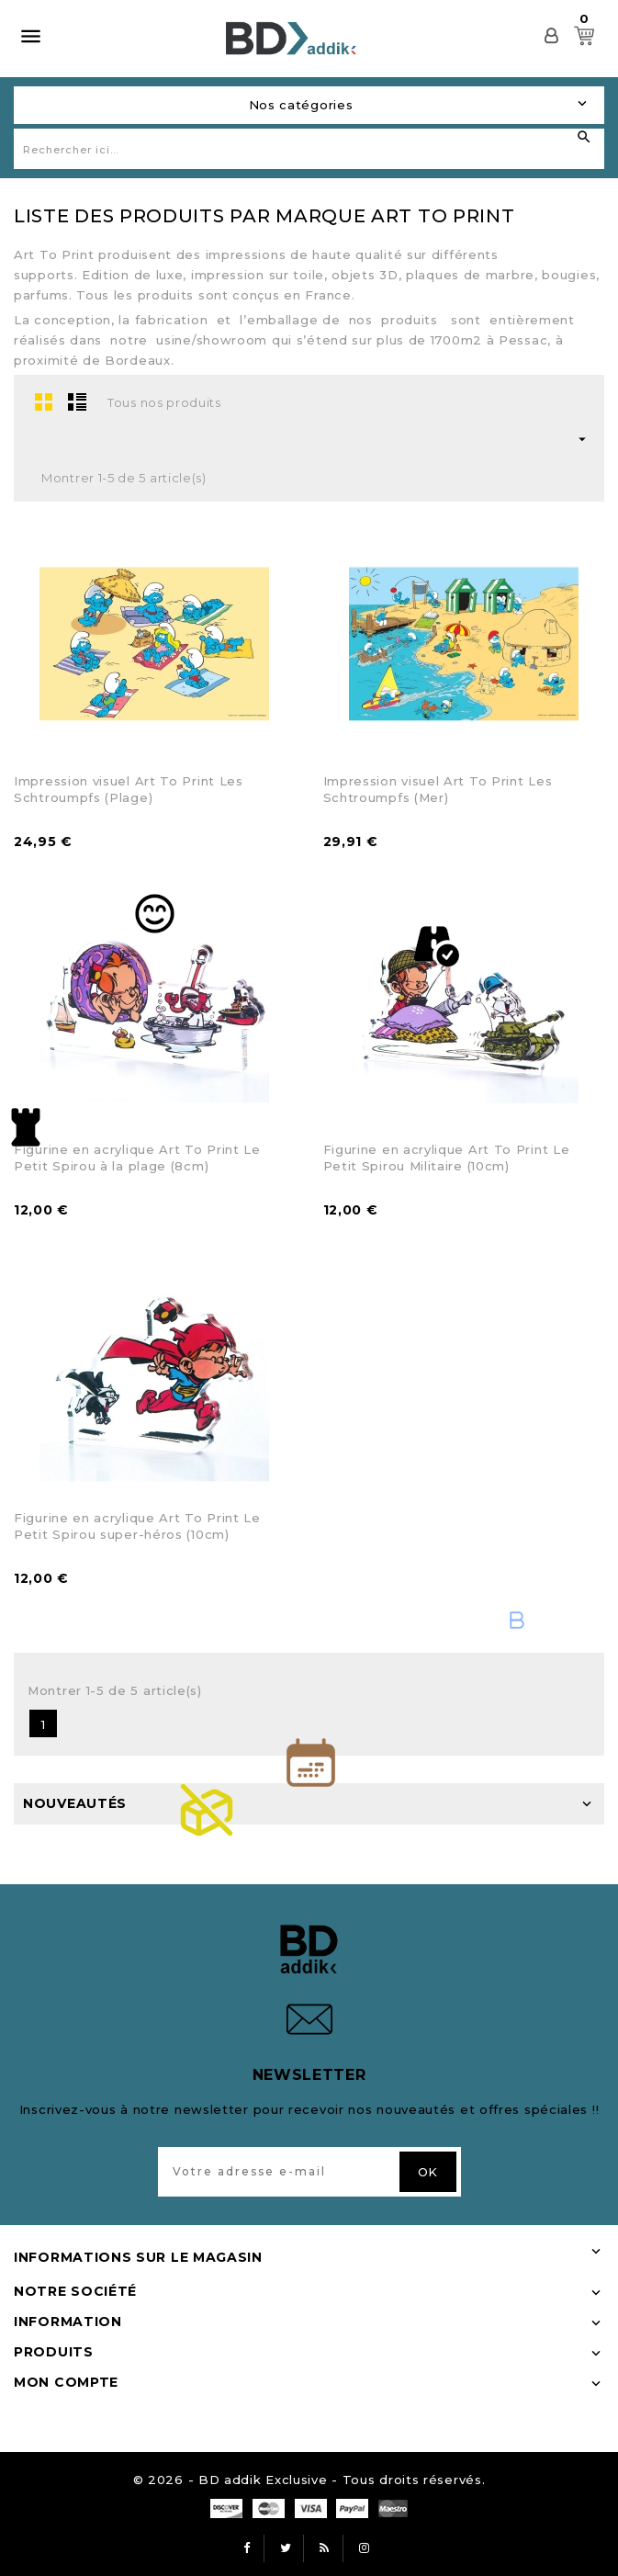  Describe the element at coordinates (26, 1127) in the screenshot. I see `access chess game or strategy features` at that location.